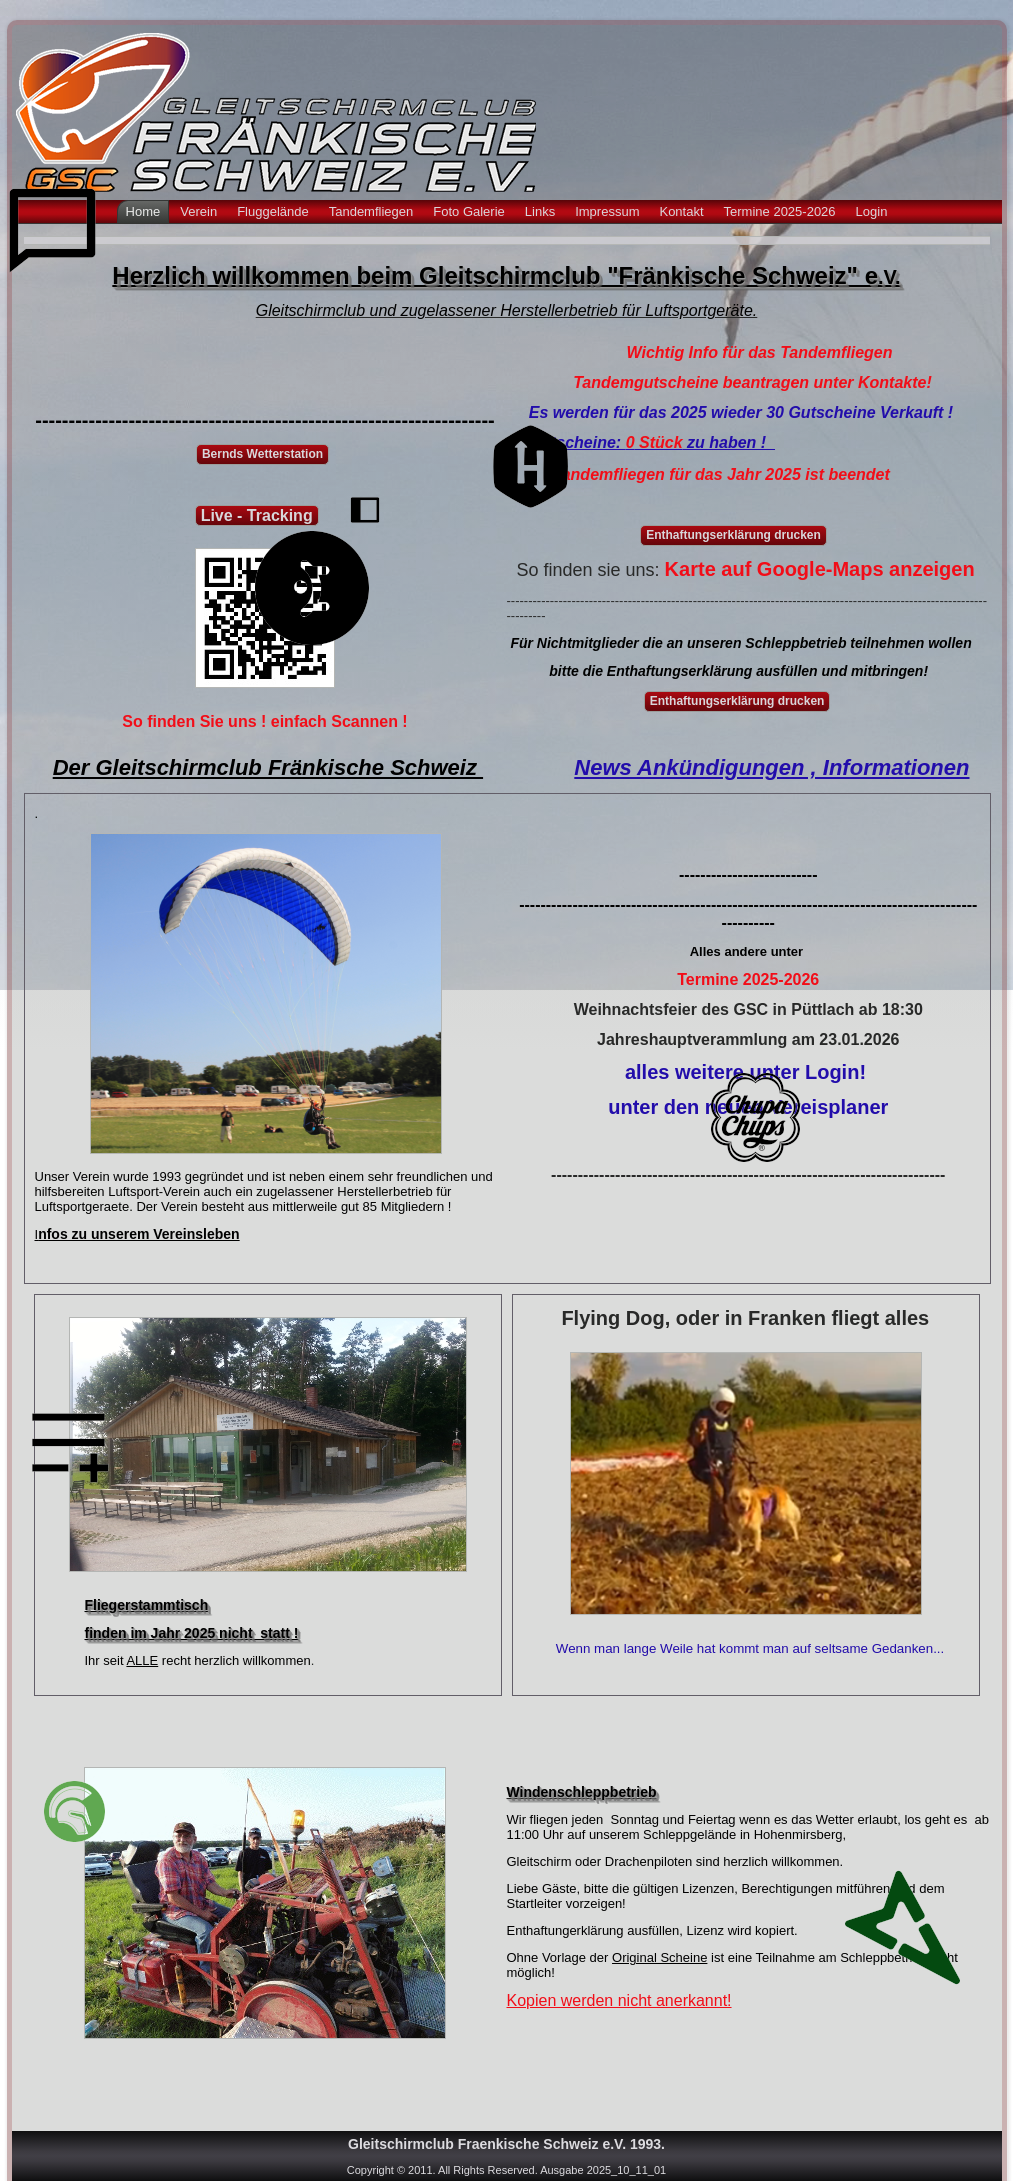  I want to click on hackerrank logo, so click(530, 466).